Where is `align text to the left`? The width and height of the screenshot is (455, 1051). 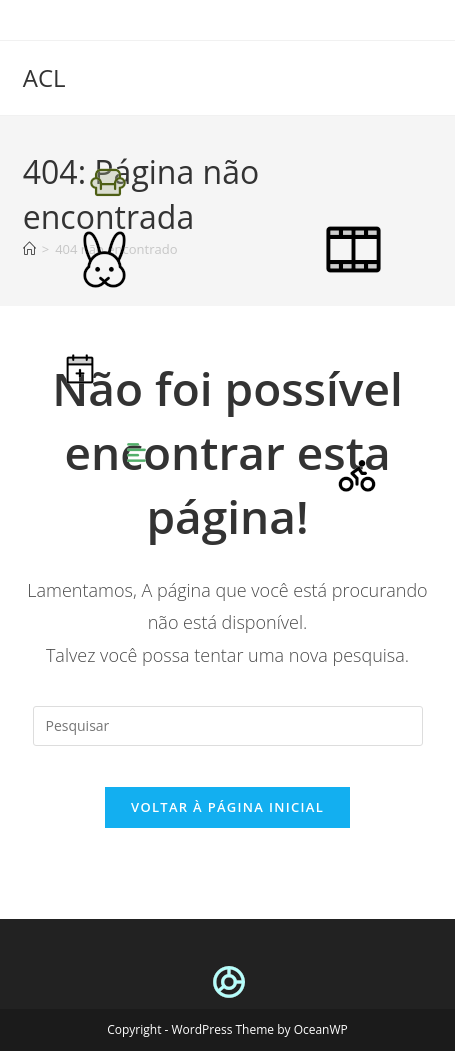
align text to the left is located at coordinates (136, 452).